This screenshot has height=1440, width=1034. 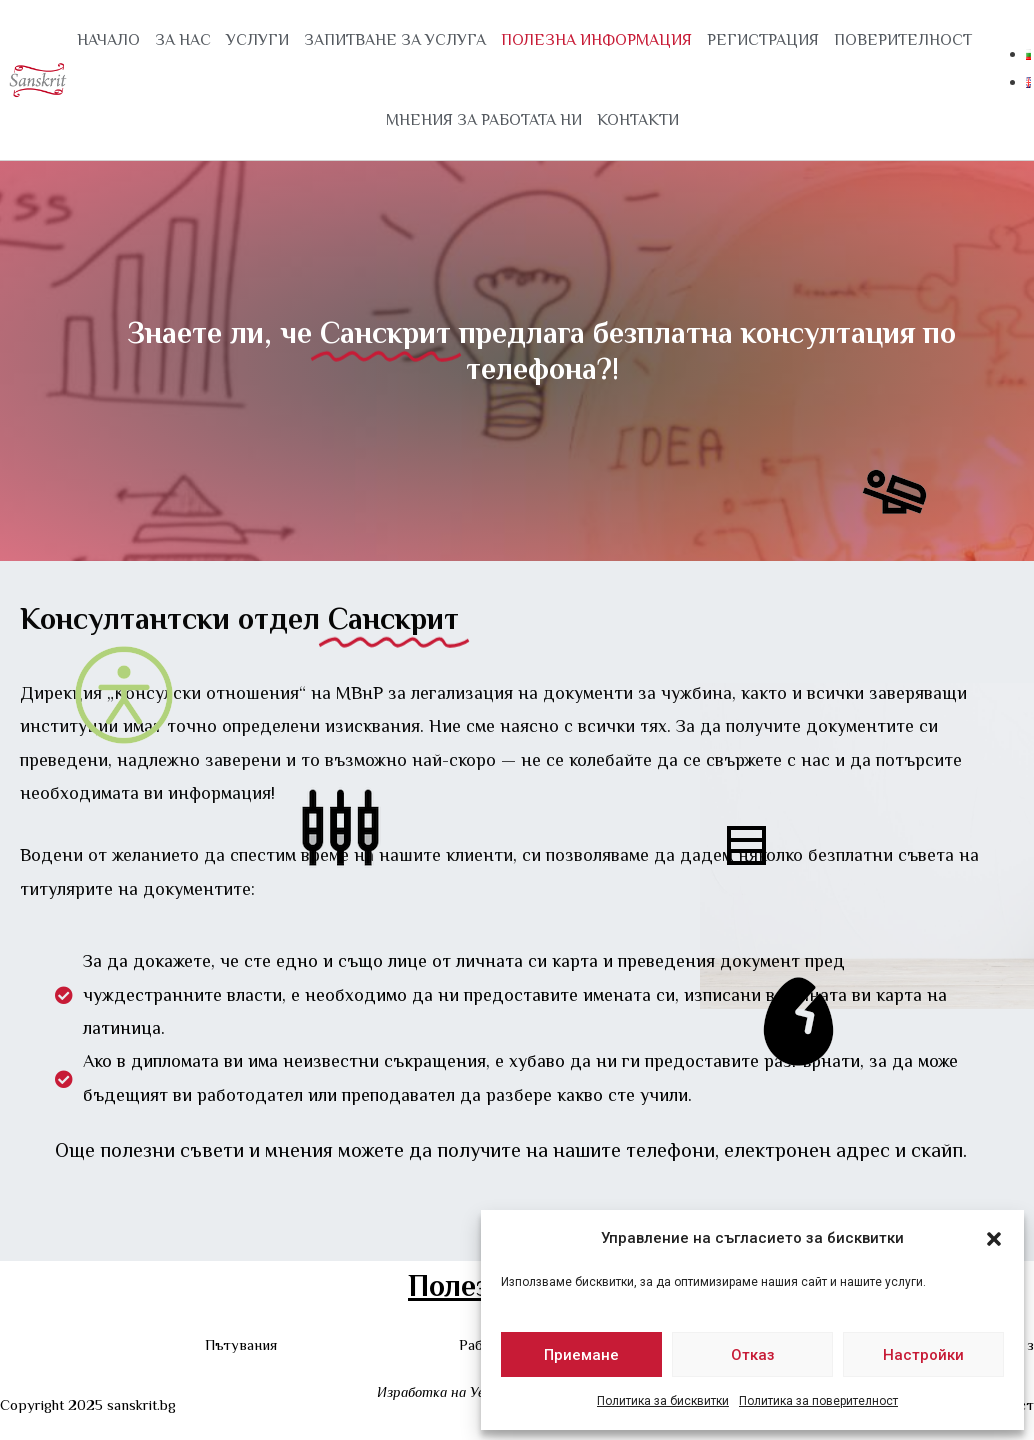 I want to click on indicates a cracked or broken item, so click(x=798, y=1021).